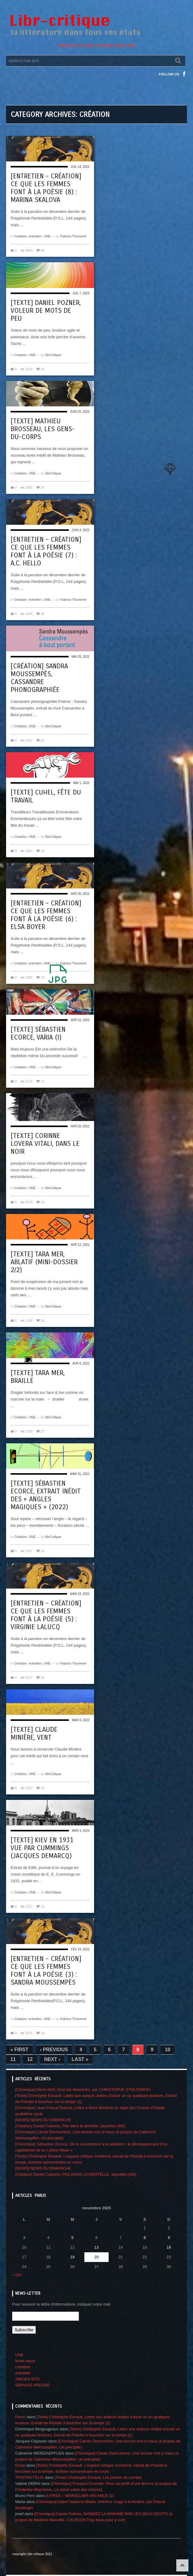 The width and height of the screenshot is (193, 2576). I want to click on access airdrop or file drop feature, so click(170, 469).